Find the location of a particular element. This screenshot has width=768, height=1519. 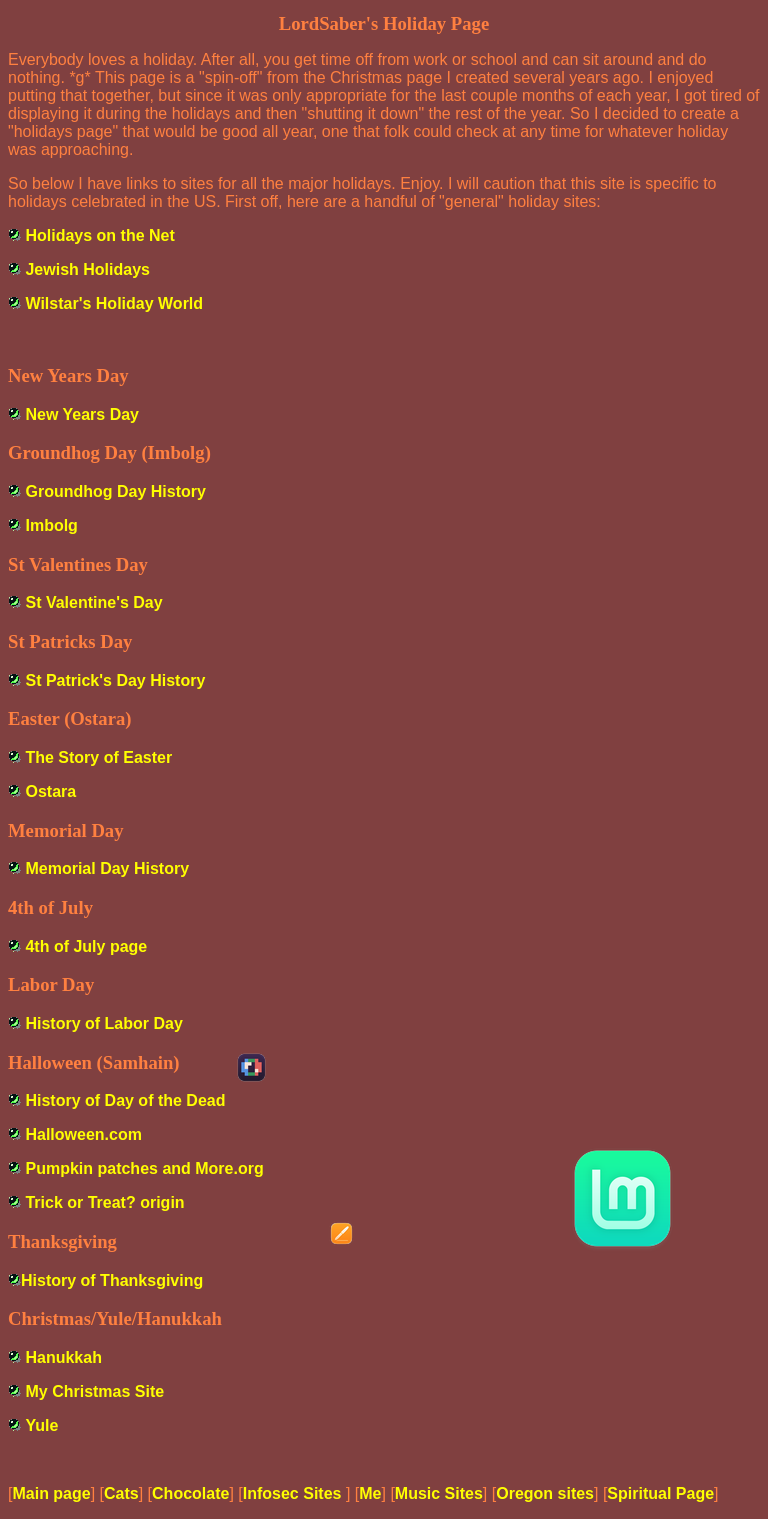

open pixelorama pixel art editor is located at coordinates (251, 1067).